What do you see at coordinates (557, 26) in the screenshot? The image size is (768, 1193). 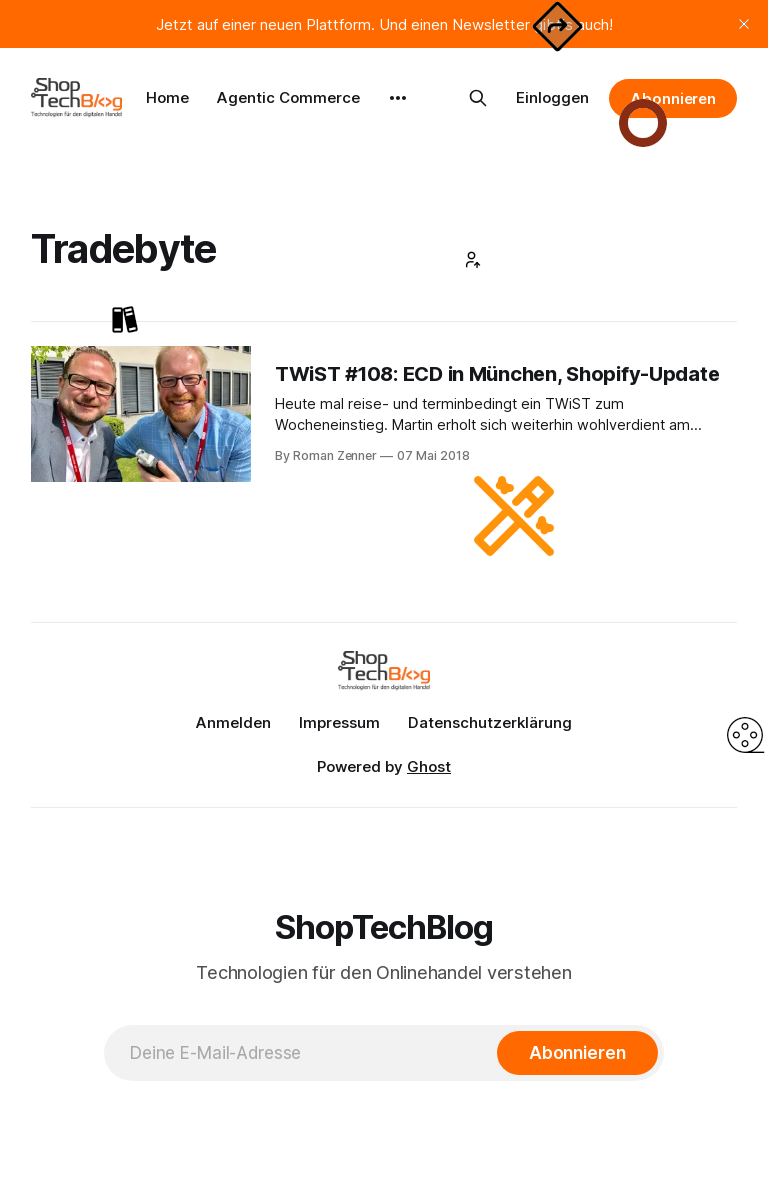 I see `indicates a turn or direction in navigation` at bounding box center [557, 26].